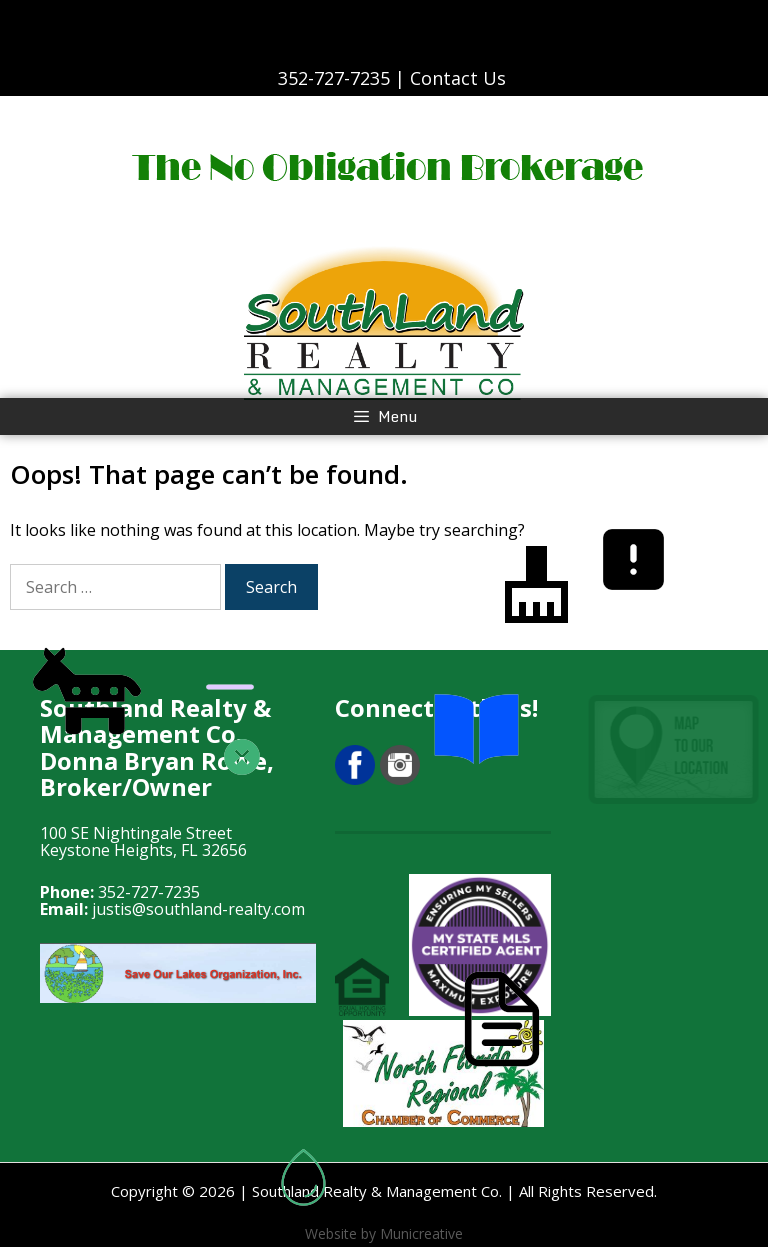  What do you see at coordinates (633, 559) in the screenshot?
I see `indicates a warning or alert status` at bounding box center [633, 559].